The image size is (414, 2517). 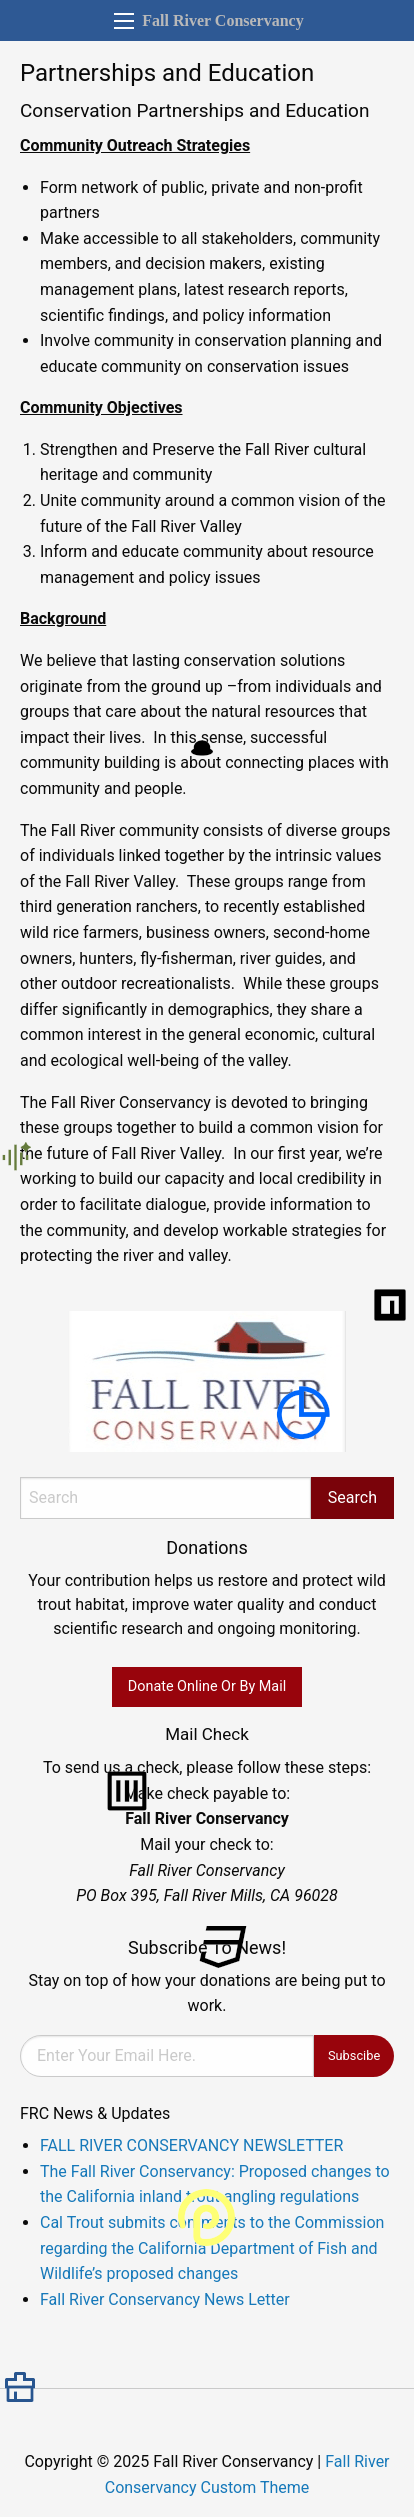 What do you see at coordinates (206, 2217) in the screenshot?
I see `processwire CMS logo` at bounding box center [206, 2217].